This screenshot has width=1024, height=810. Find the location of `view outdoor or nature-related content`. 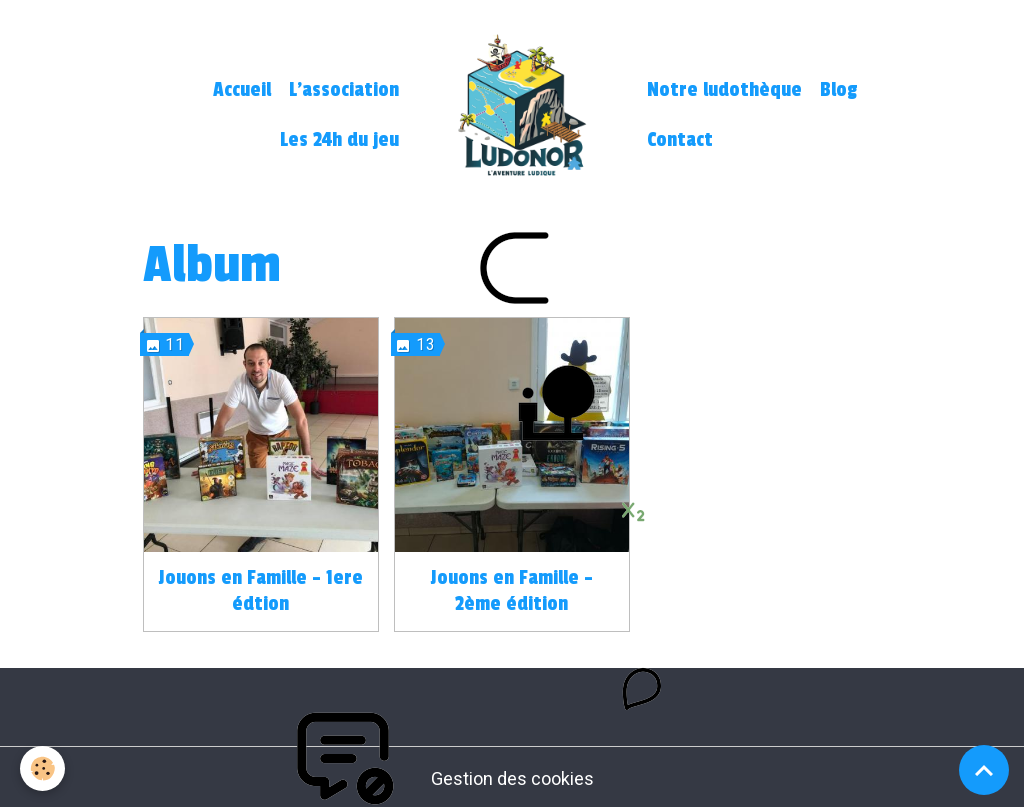

view outdoor or nature-related content is located at coordinates (556, 402).